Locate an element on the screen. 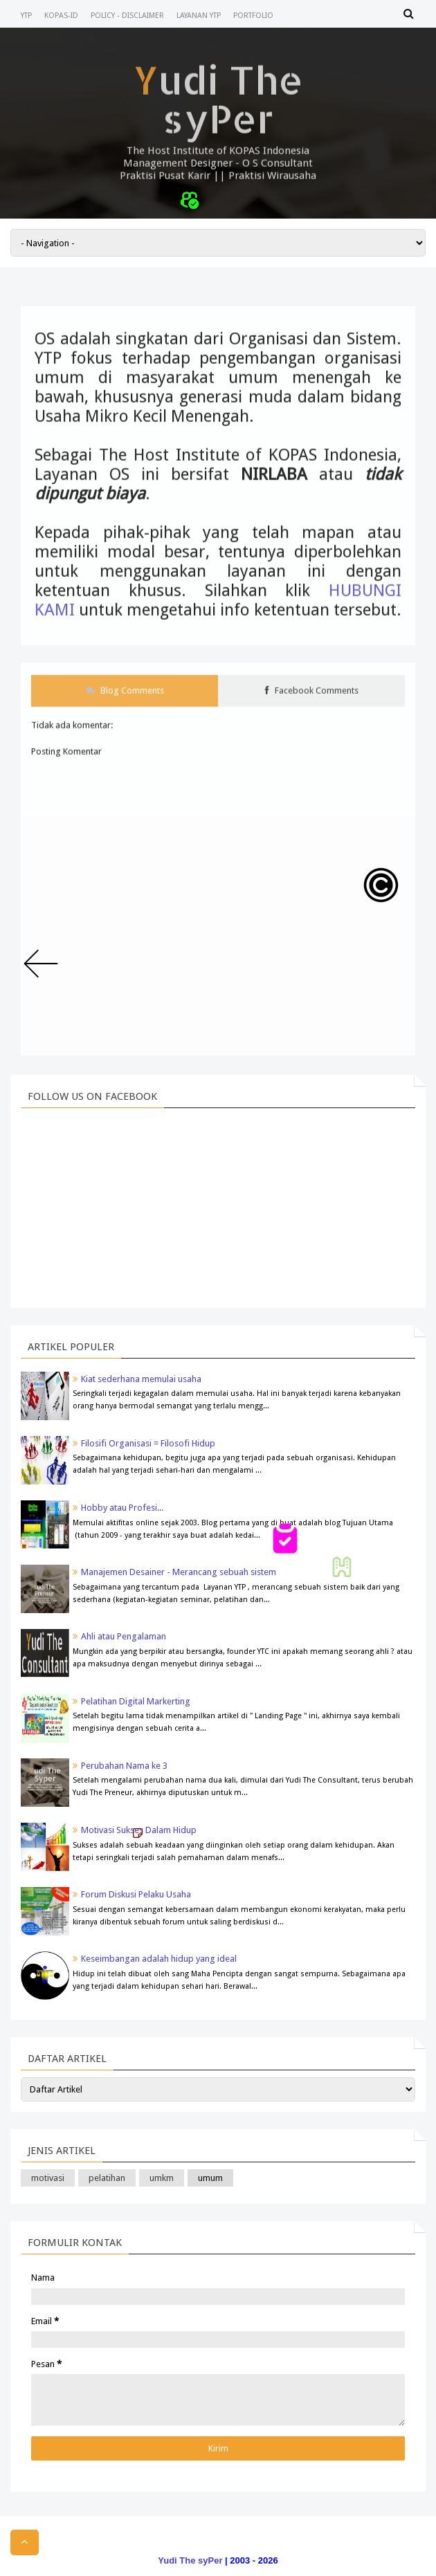 The image size is (436, 2576). indicates no cellular signal available is located at coordinates (44, 1578).